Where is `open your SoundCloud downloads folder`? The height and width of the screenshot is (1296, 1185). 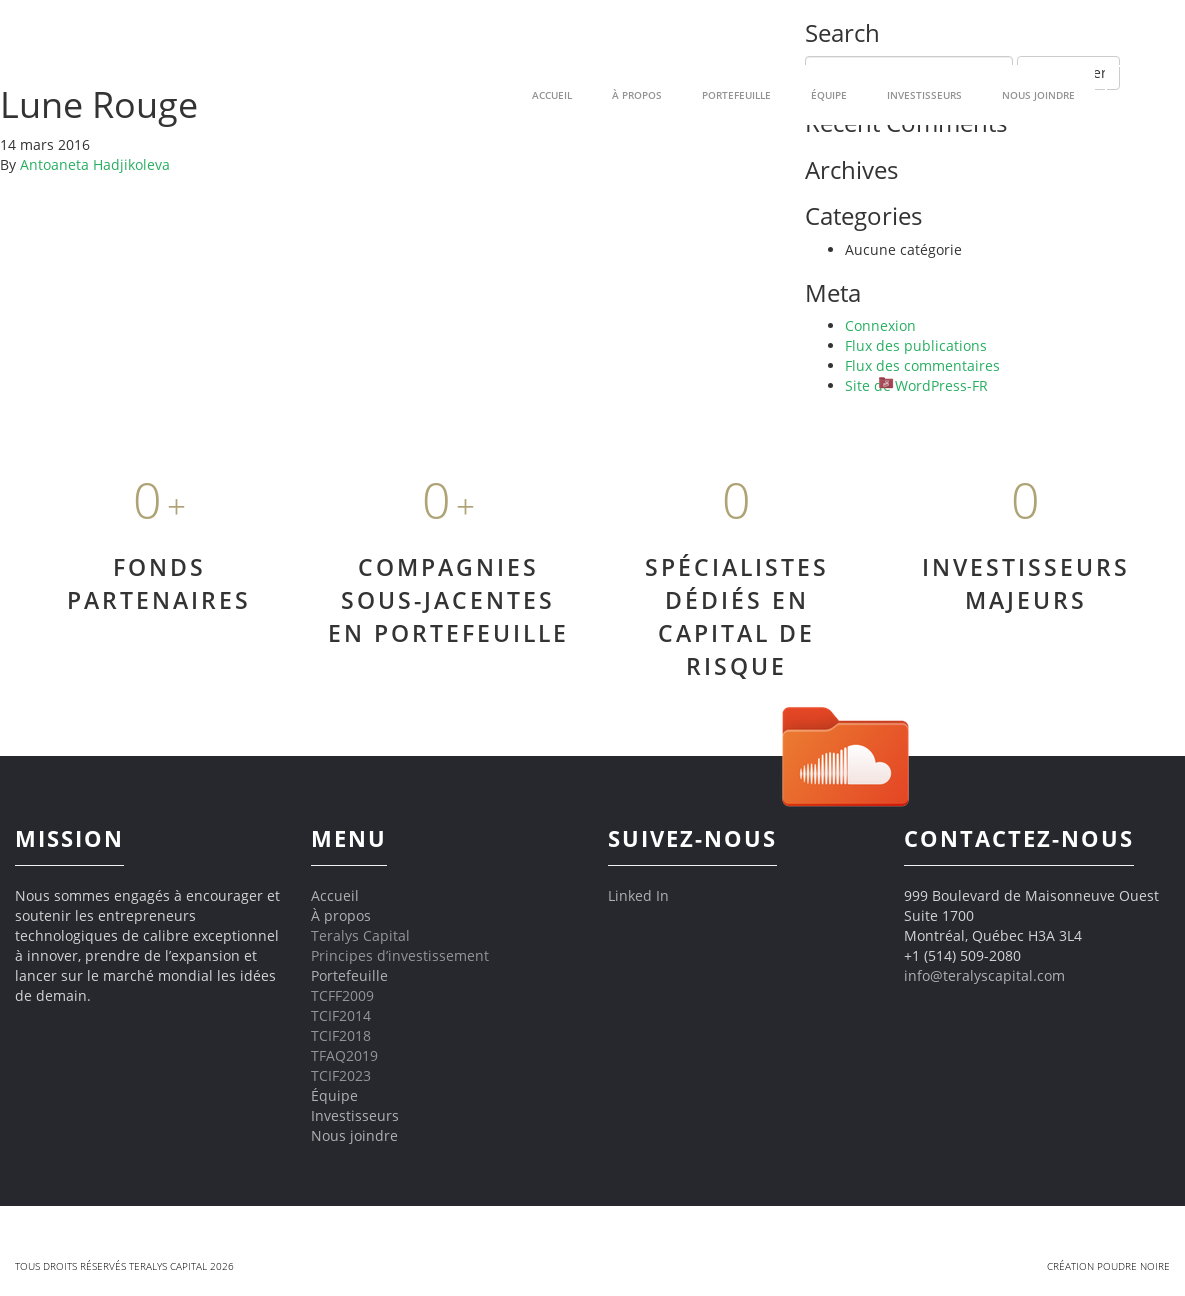 open your SoundCloud downloads folder is located at coordinates (845, 760).